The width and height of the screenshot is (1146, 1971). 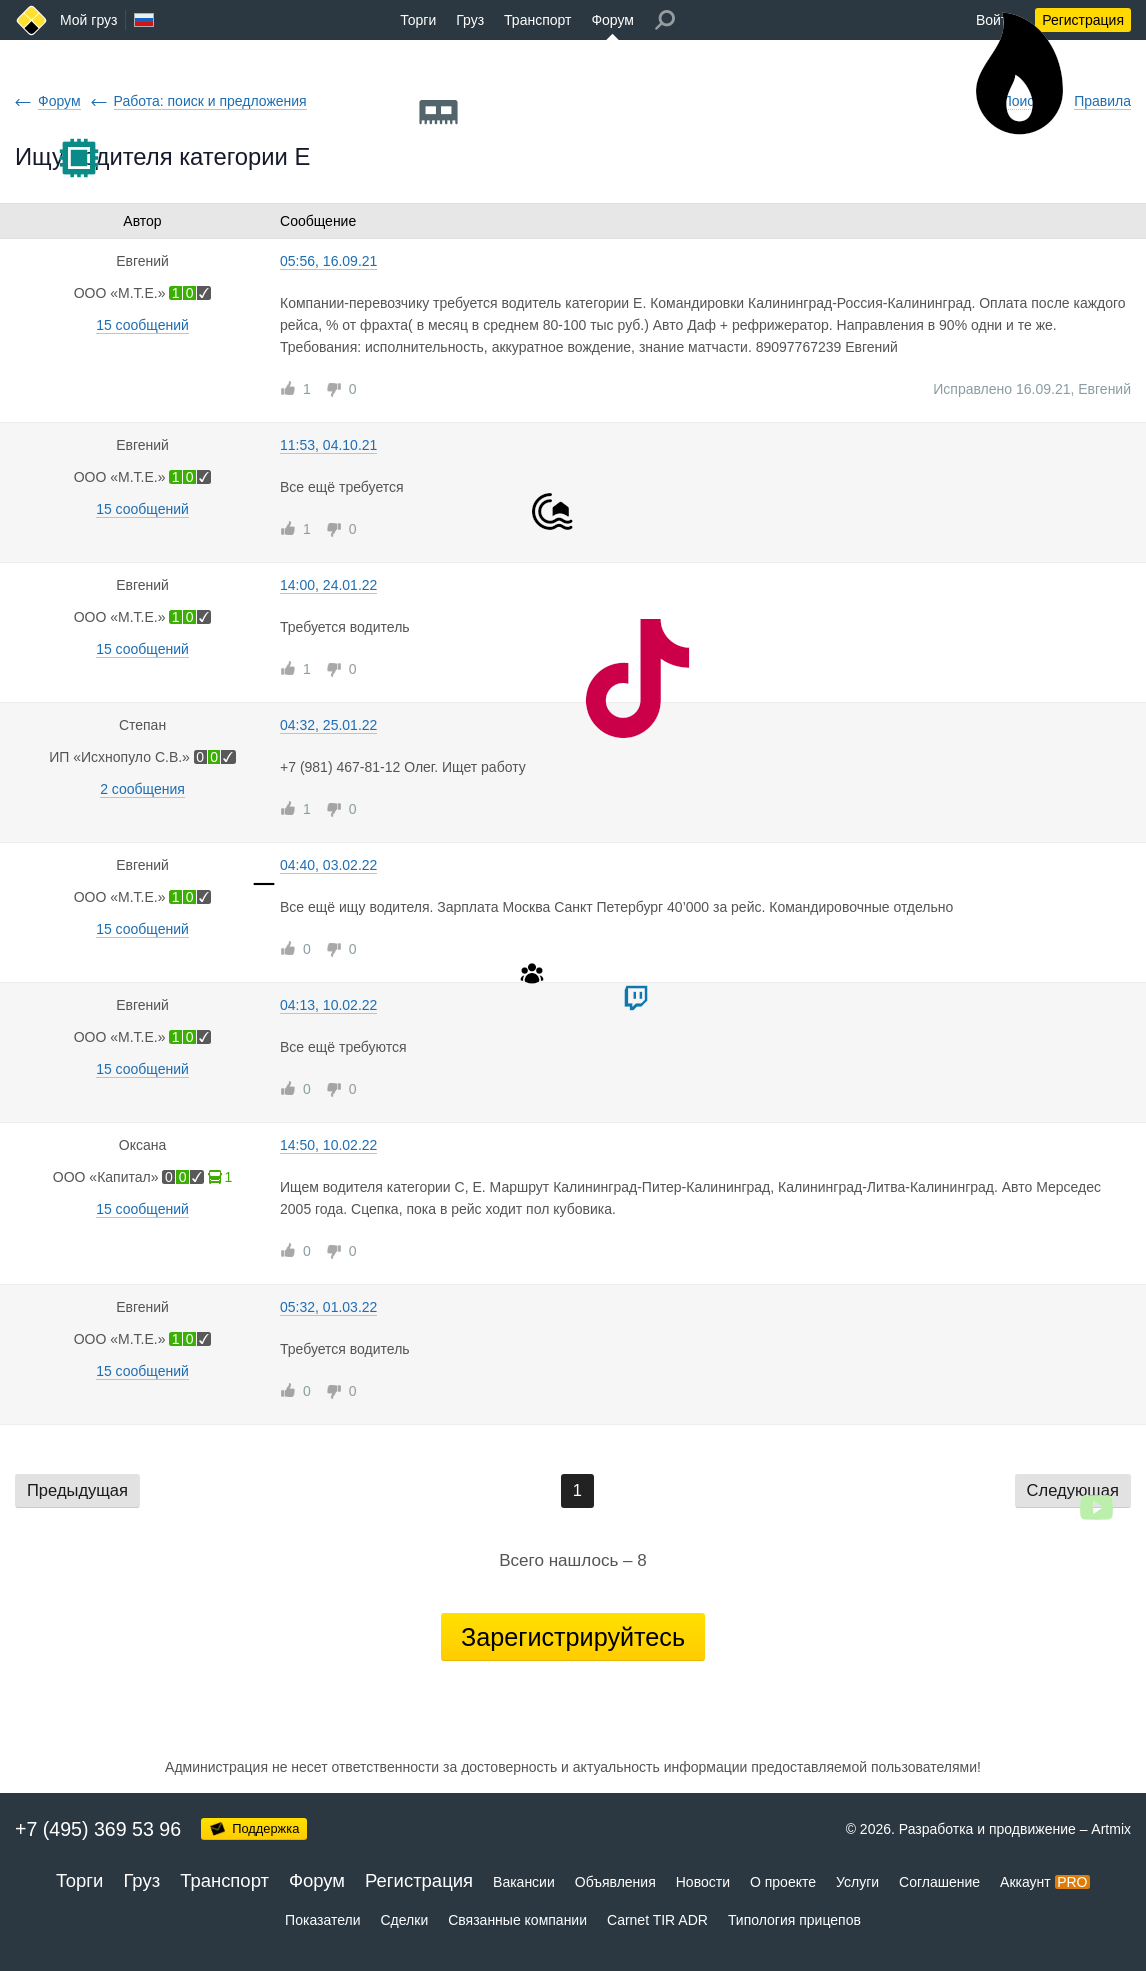 I want to click on remove an item from a list, so click(x=264, y=884).